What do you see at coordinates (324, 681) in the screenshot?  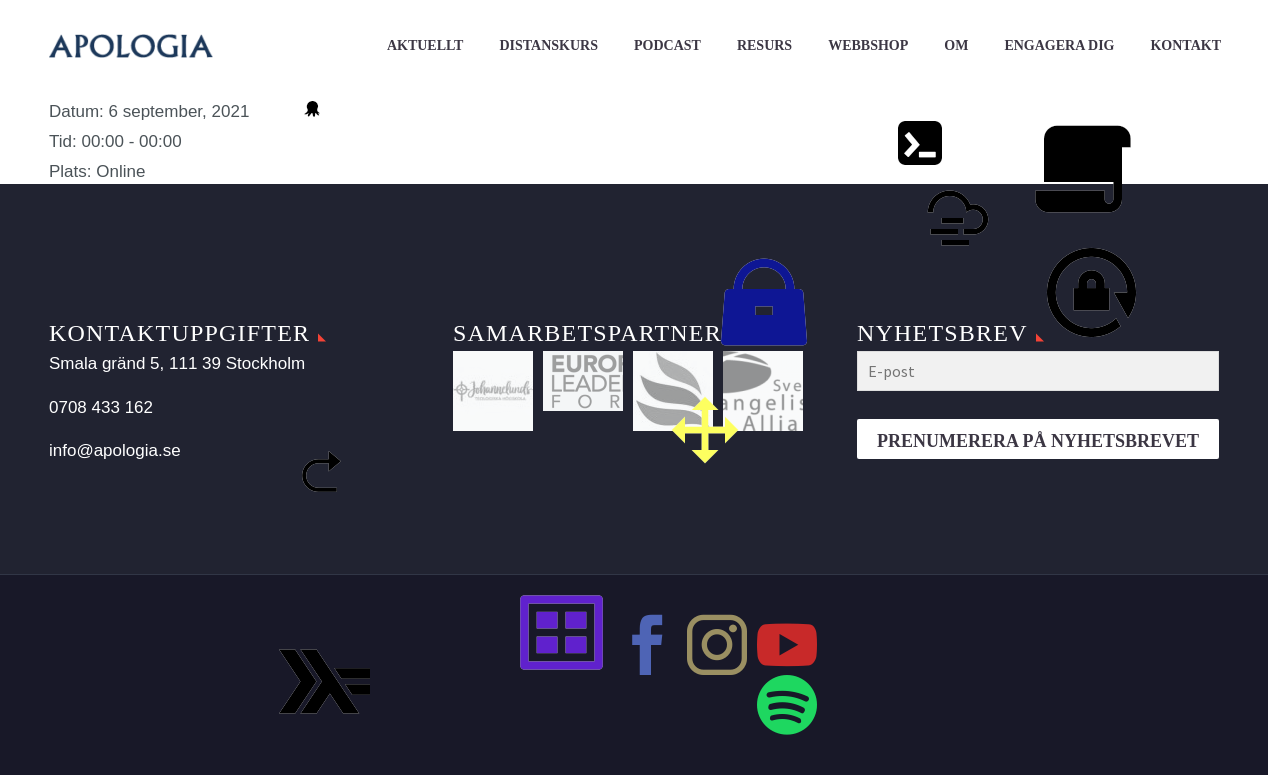 I see `indicates Haskell programming language` at bounding box center [324, 681].